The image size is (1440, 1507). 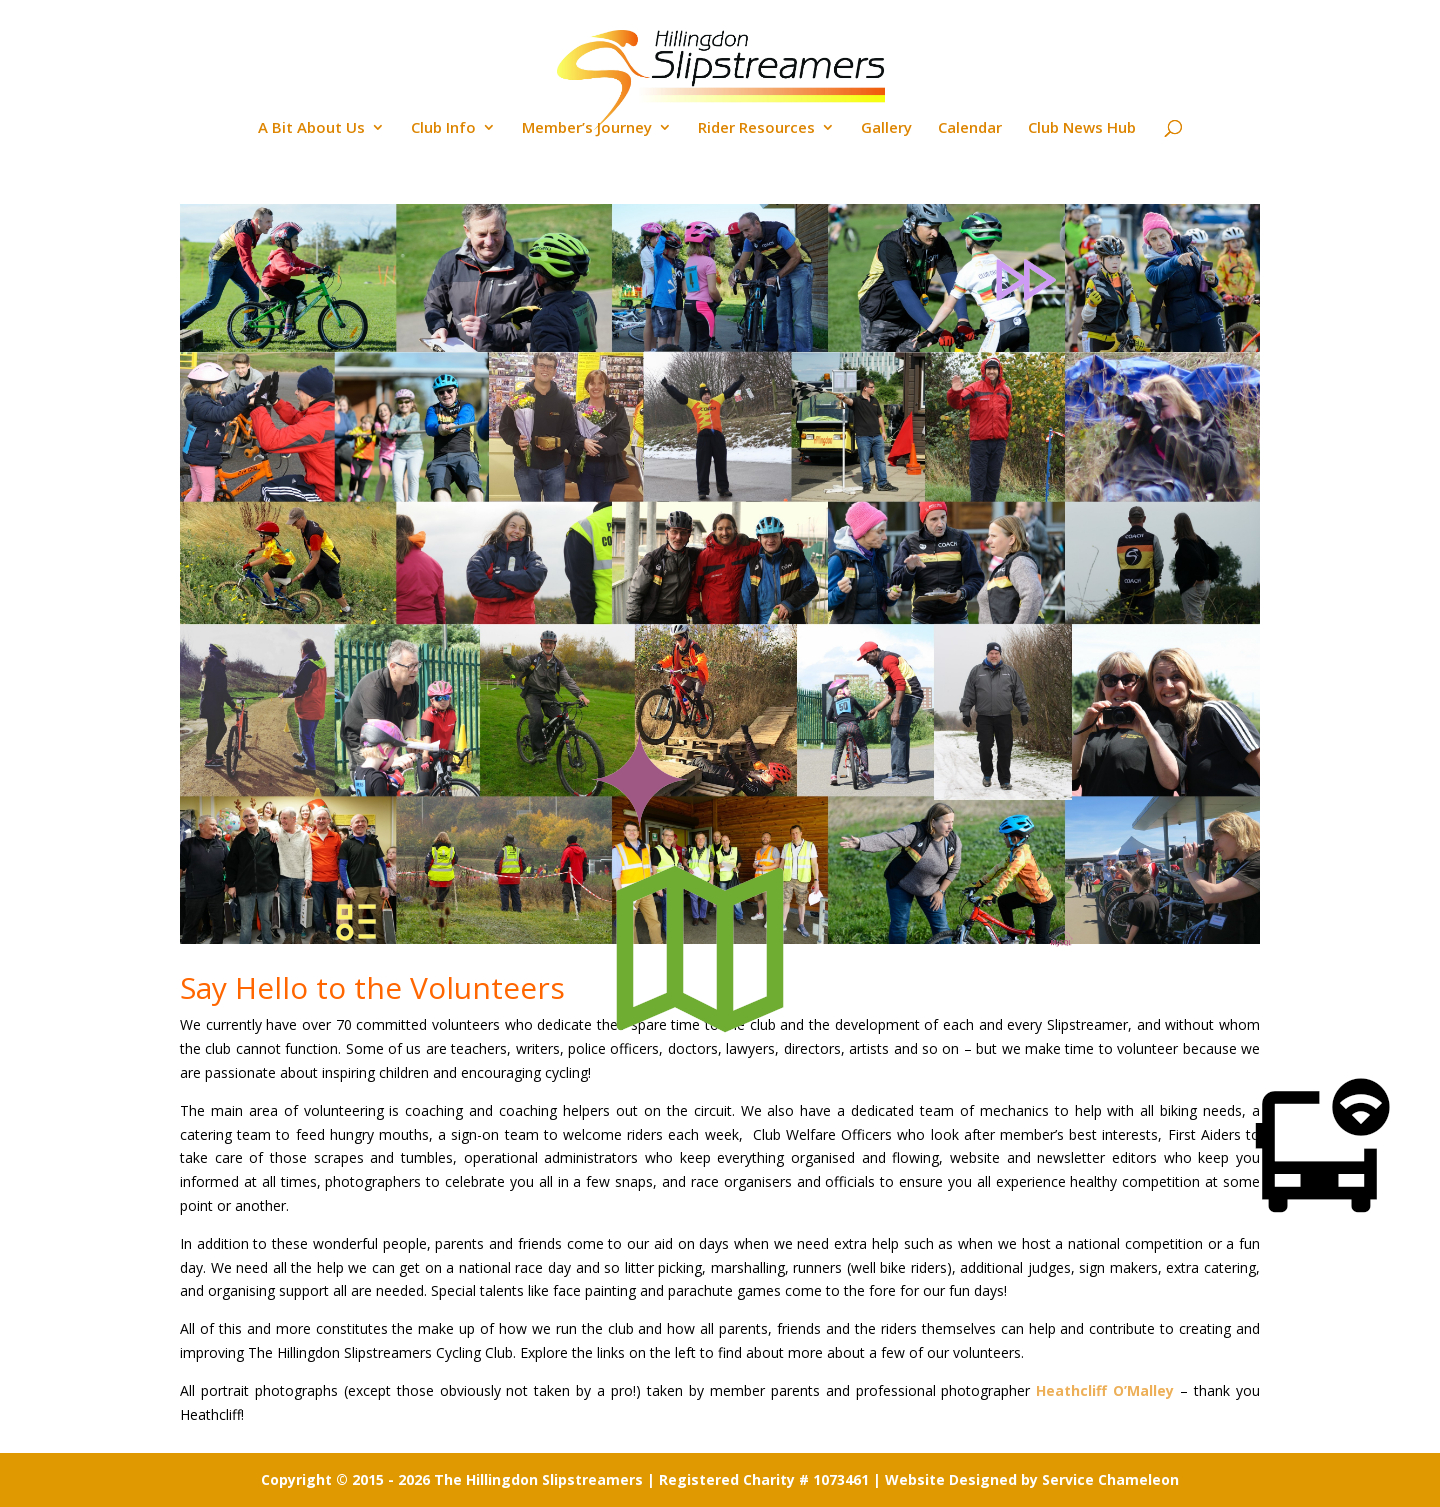 I want to click on open Google Gemini AI assistant, so click(x=639, y=779).